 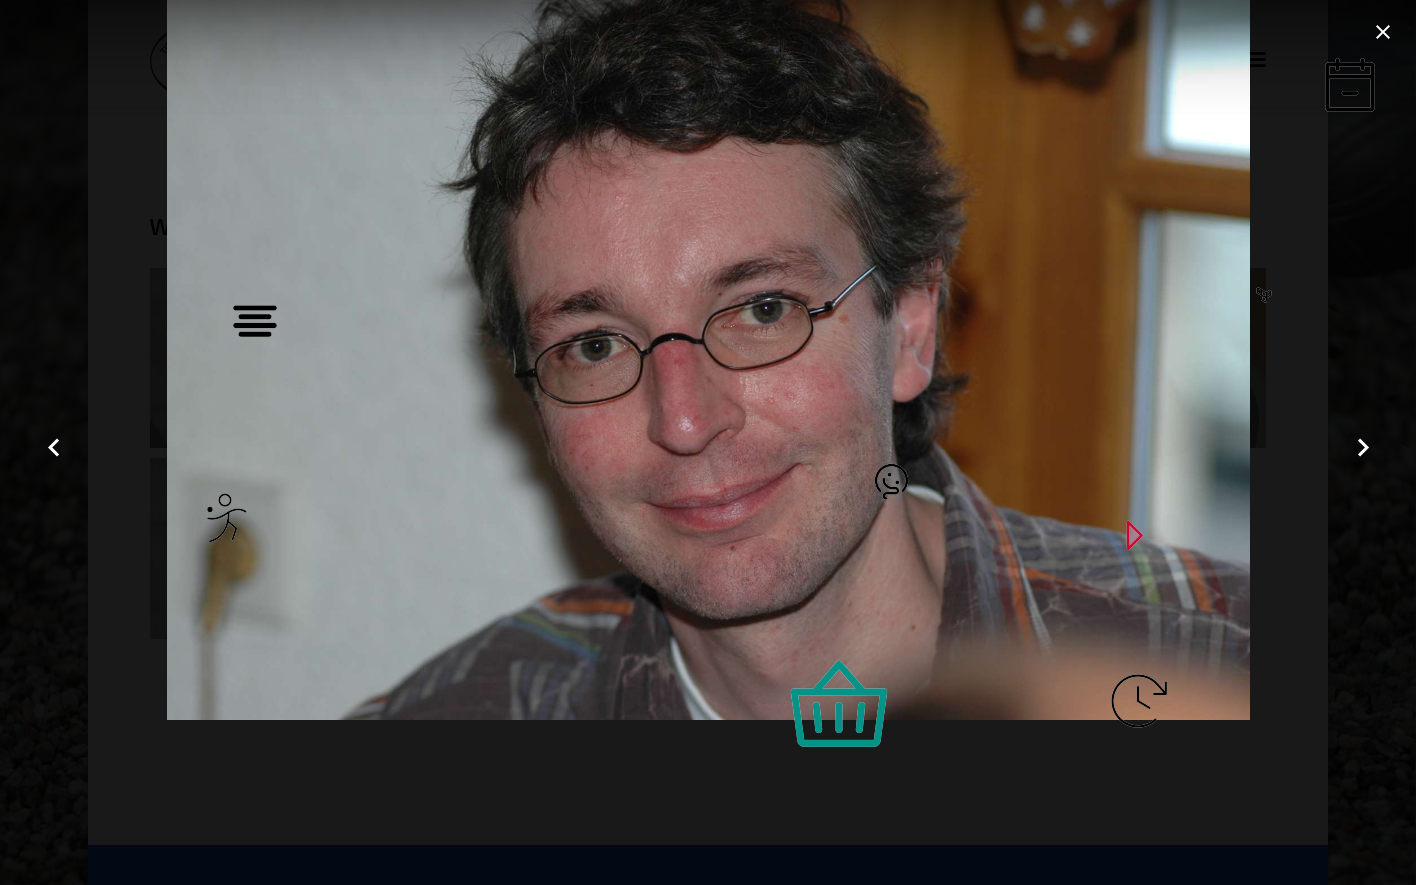 What do you see at coordinates (1138, 701) in the screenshot?
I see `redo or restore a previous action` at bounding box center [1138, 701].